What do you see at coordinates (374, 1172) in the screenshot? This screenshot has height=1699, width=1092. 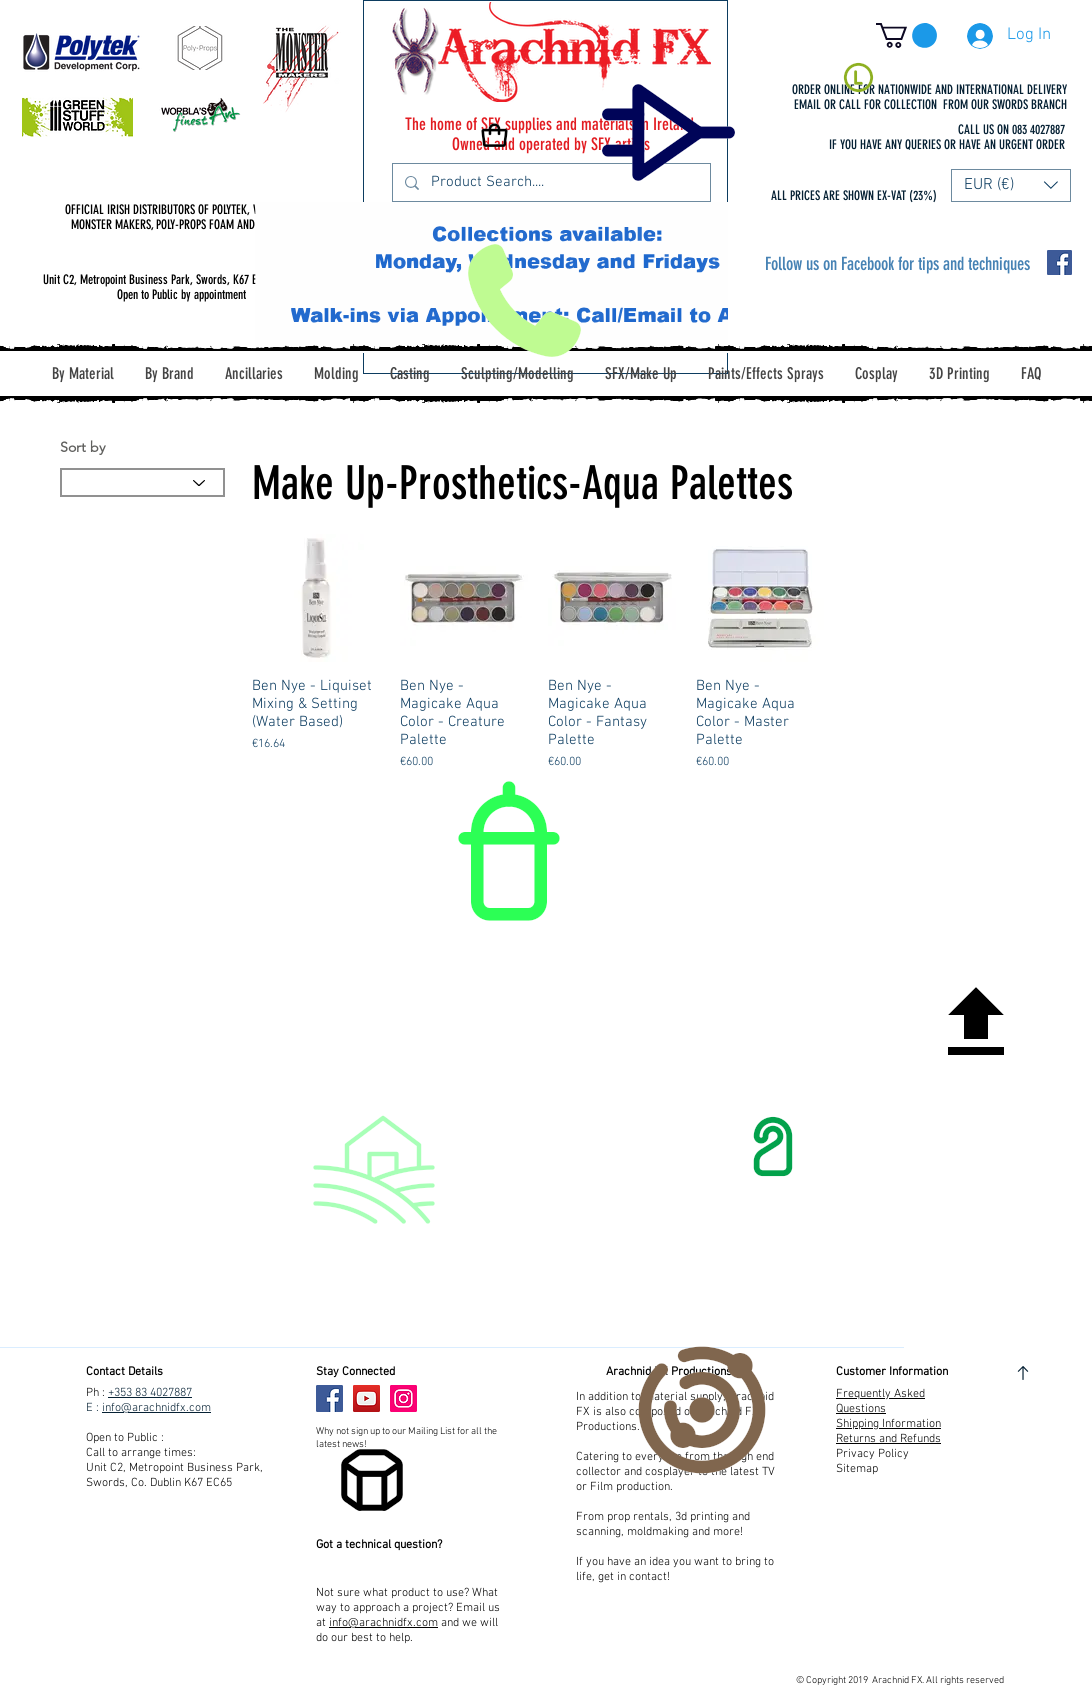 I see `access farm or agricultural features` at bounding box center [374, 1172].